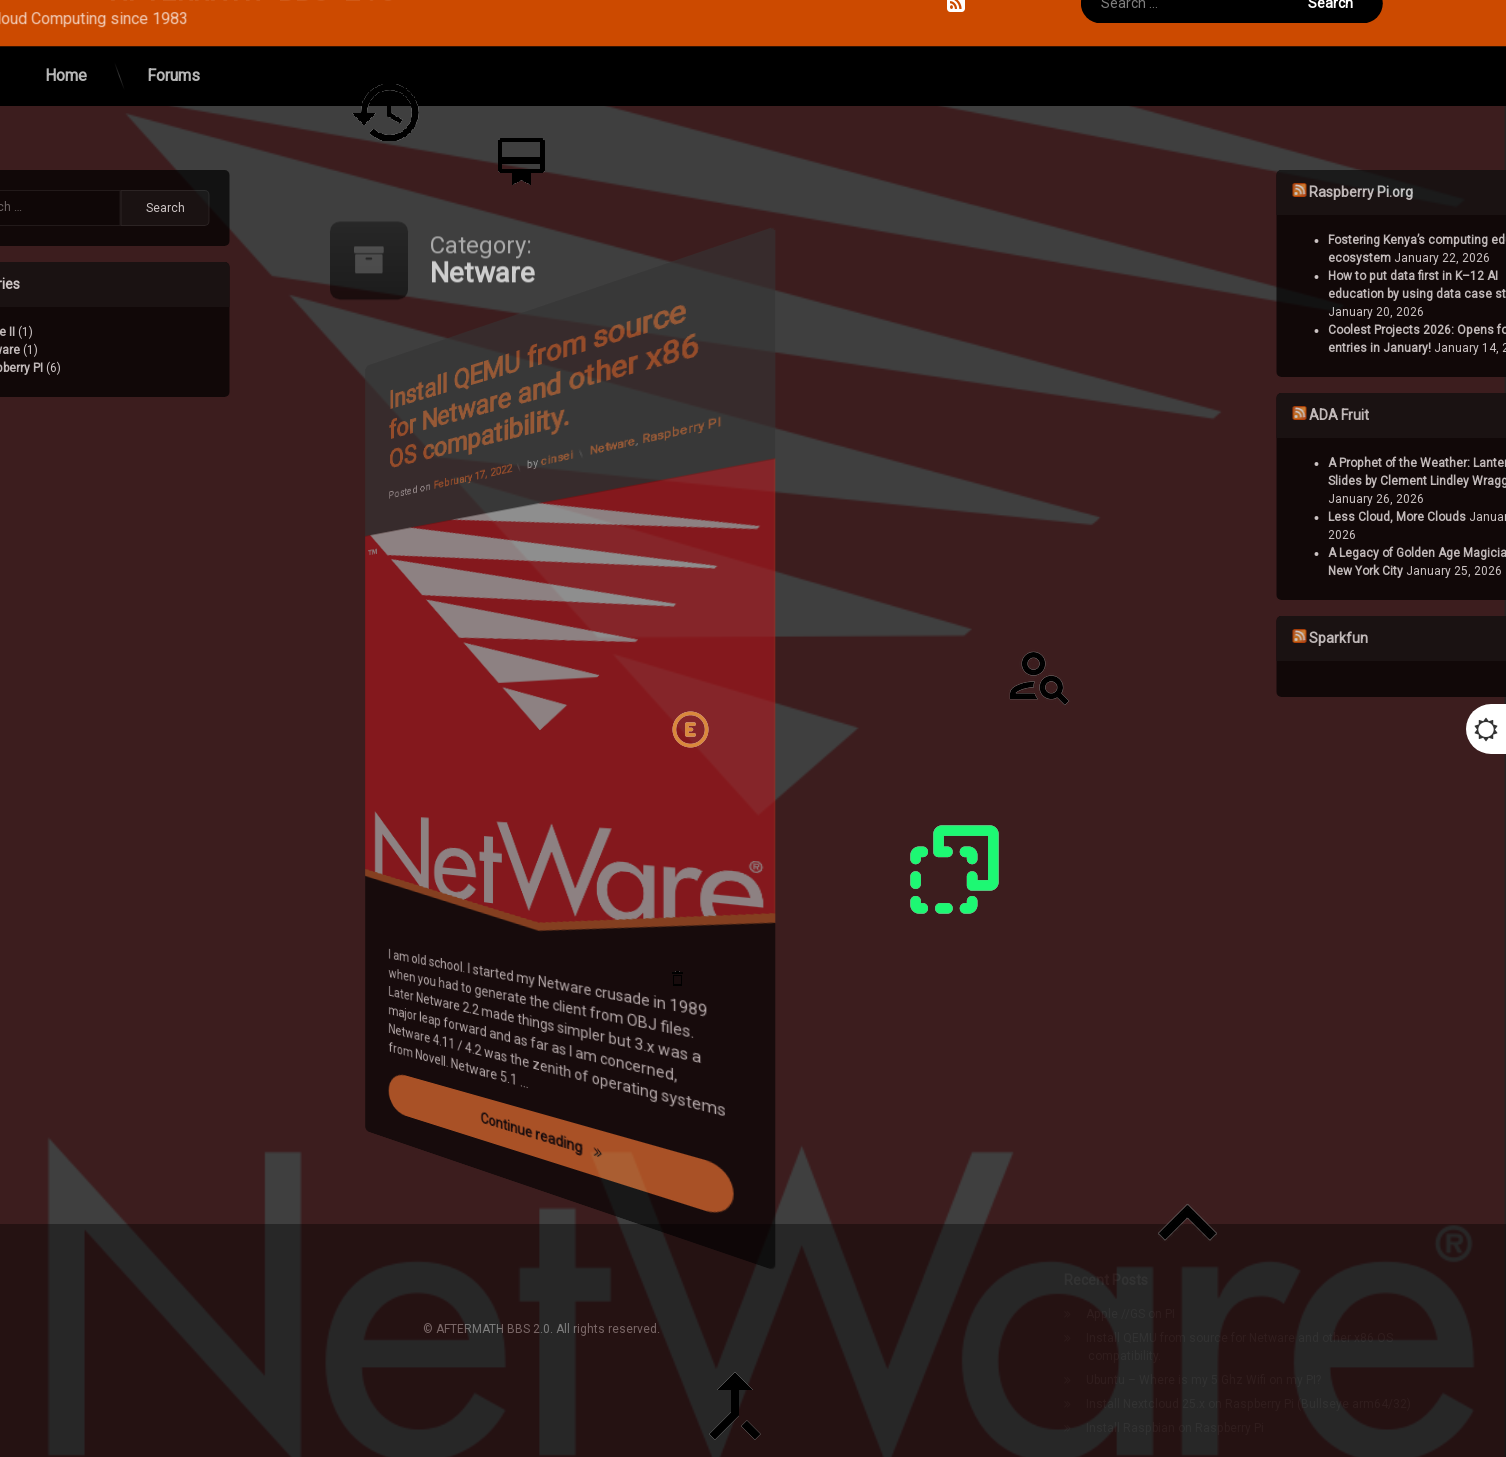  What do you see at coordinates (1187, 1223) in the screenshot?
I see `collapse an expanded section or menu` at bounding box center [1187, 1223].